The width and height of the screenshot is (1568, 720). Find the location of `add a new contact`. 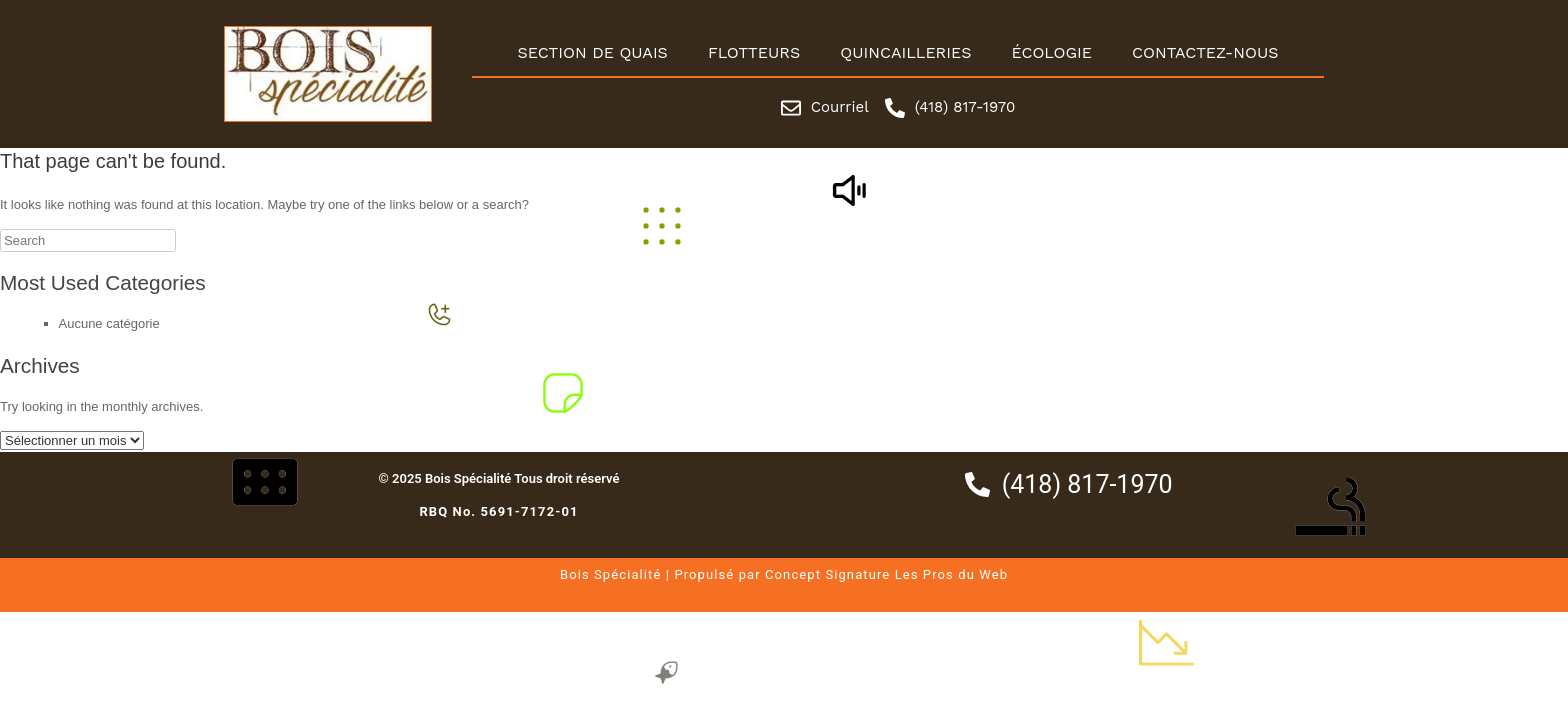

add a new contact is located at coordinates (440, 314).